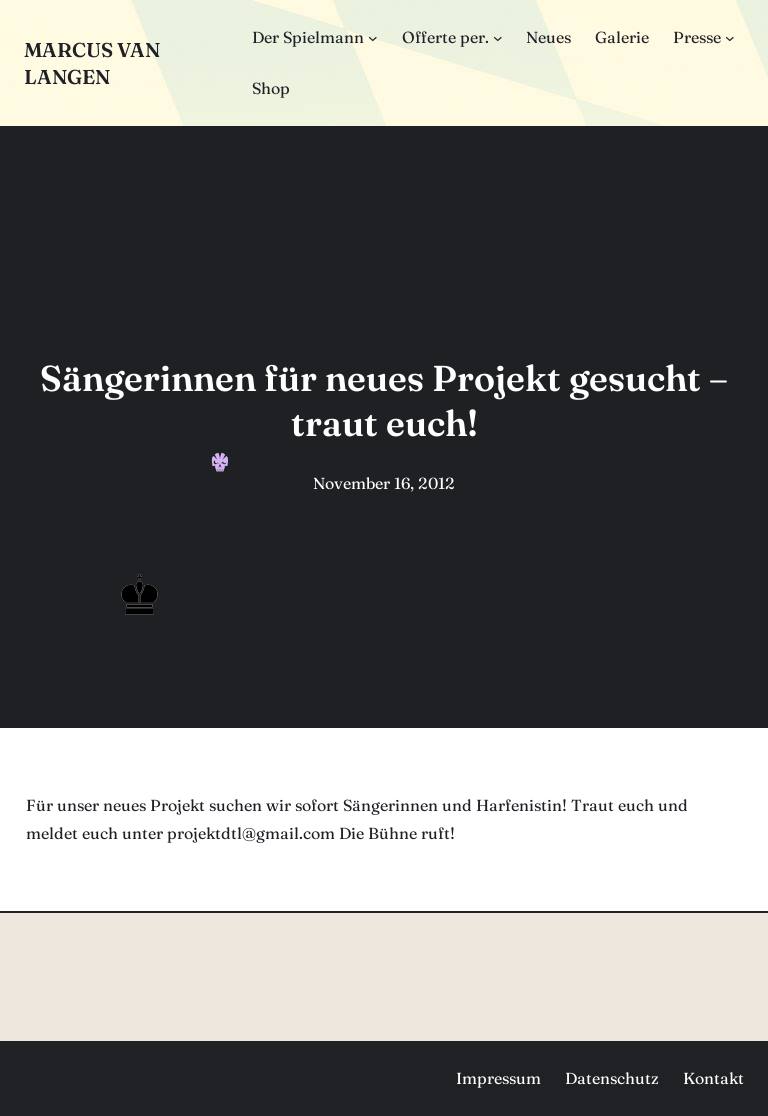 The height and width of the screenshot is (1116, 768). Describe the element at coordinates (139, 593) in the screenshot. I see `select the king piece in a chess game` at that location.